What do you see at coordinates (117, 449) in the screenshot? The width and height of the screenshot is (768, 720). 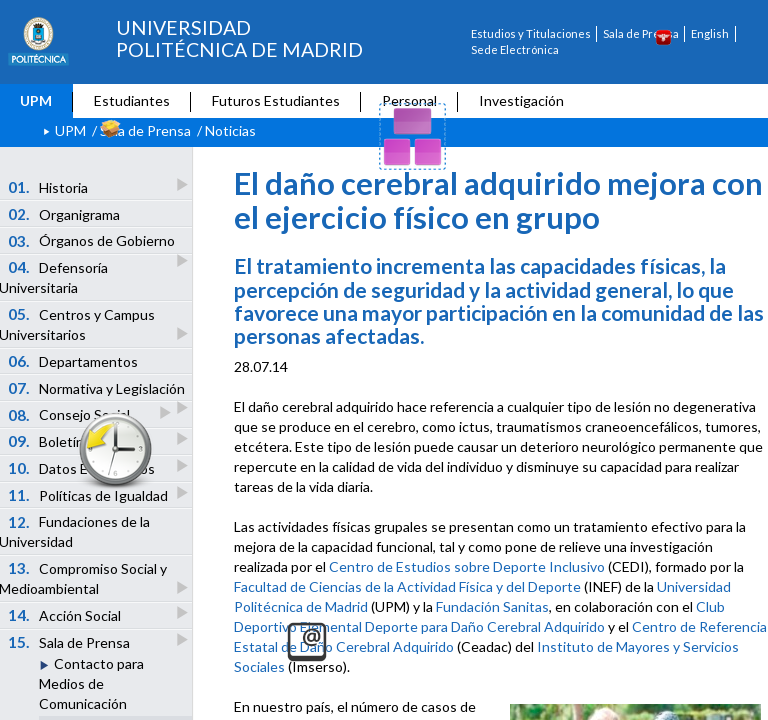 I see `open recently accessed documents` at bounding box center [117, 449].